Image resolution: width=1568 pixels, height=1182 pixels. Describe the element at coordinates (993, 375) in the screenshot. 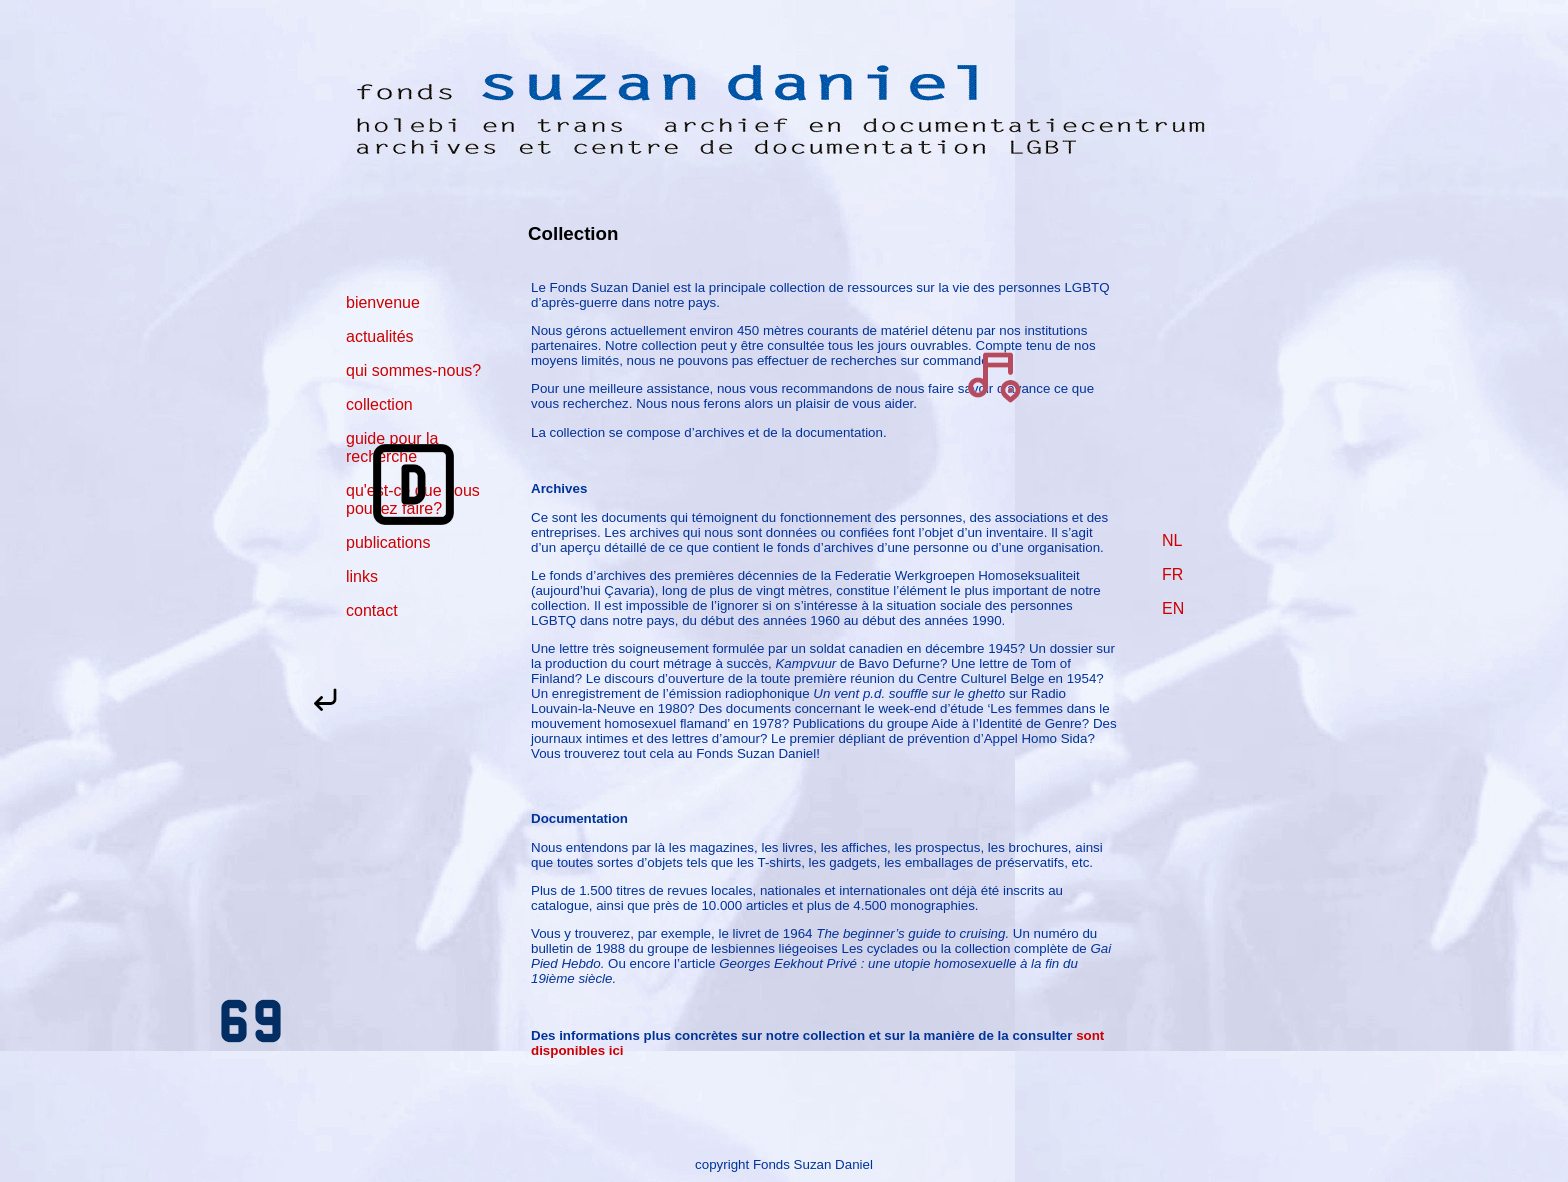

I see `view music tagged with a location` at that location.